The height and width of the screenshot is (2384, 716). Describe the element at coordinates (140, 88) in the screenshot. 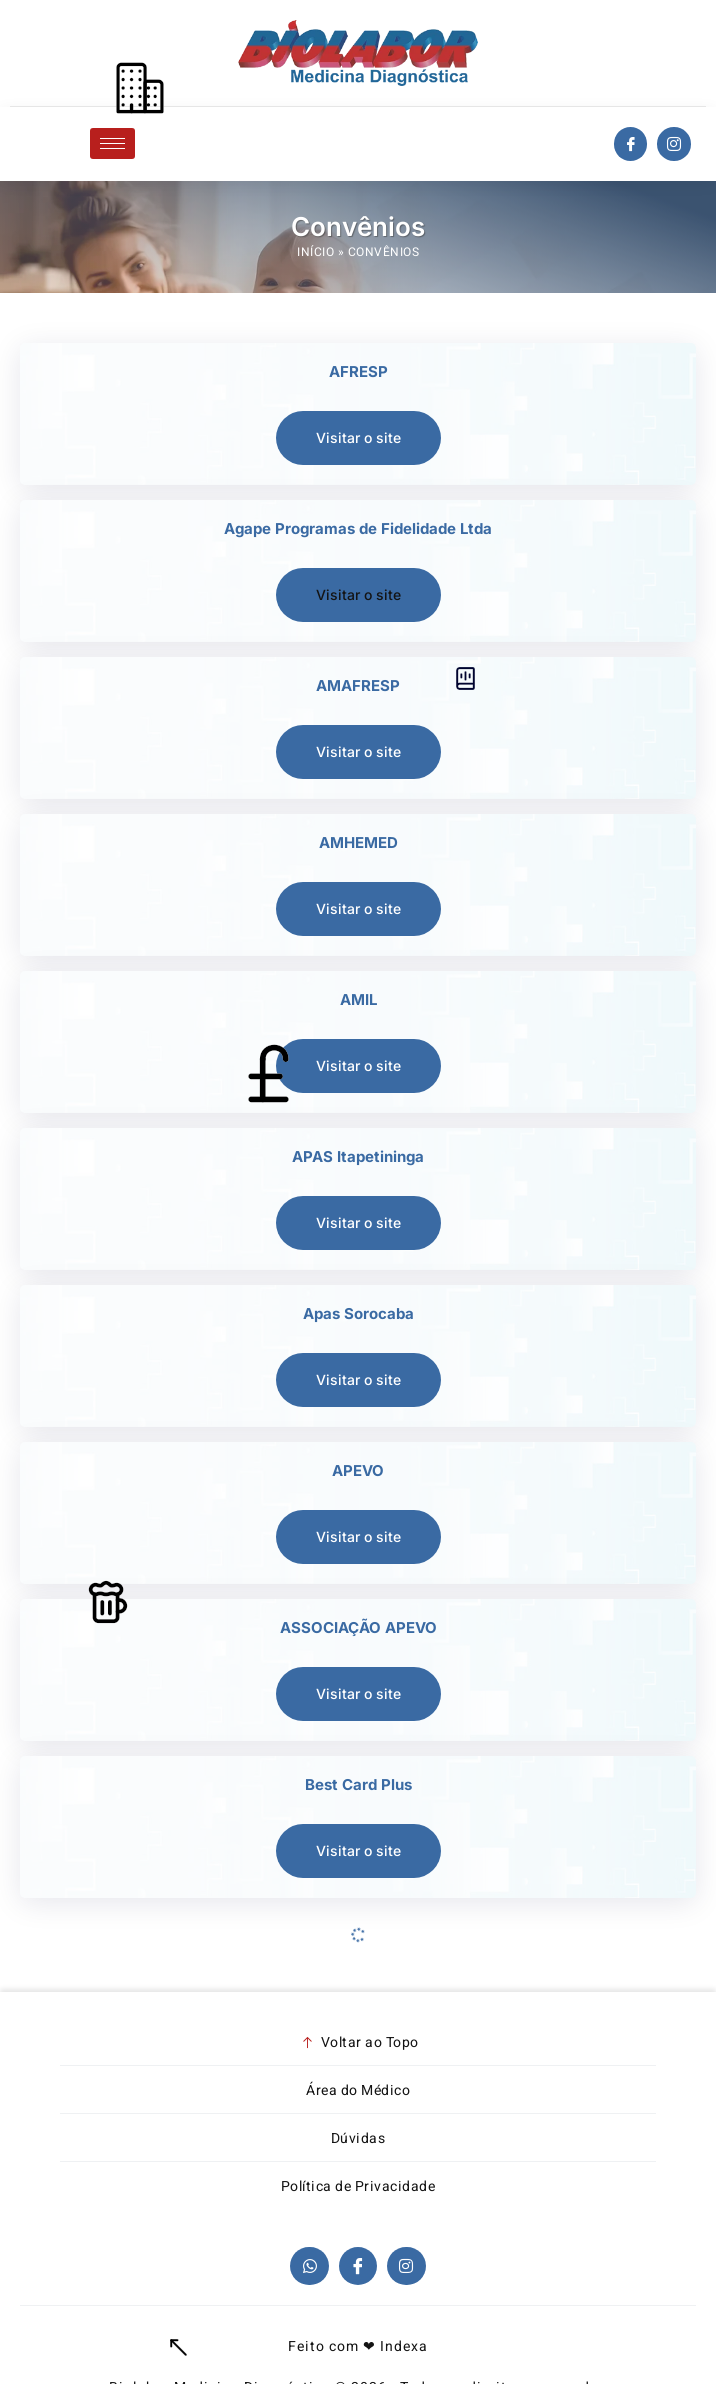

I see `view business or company information` at that location.